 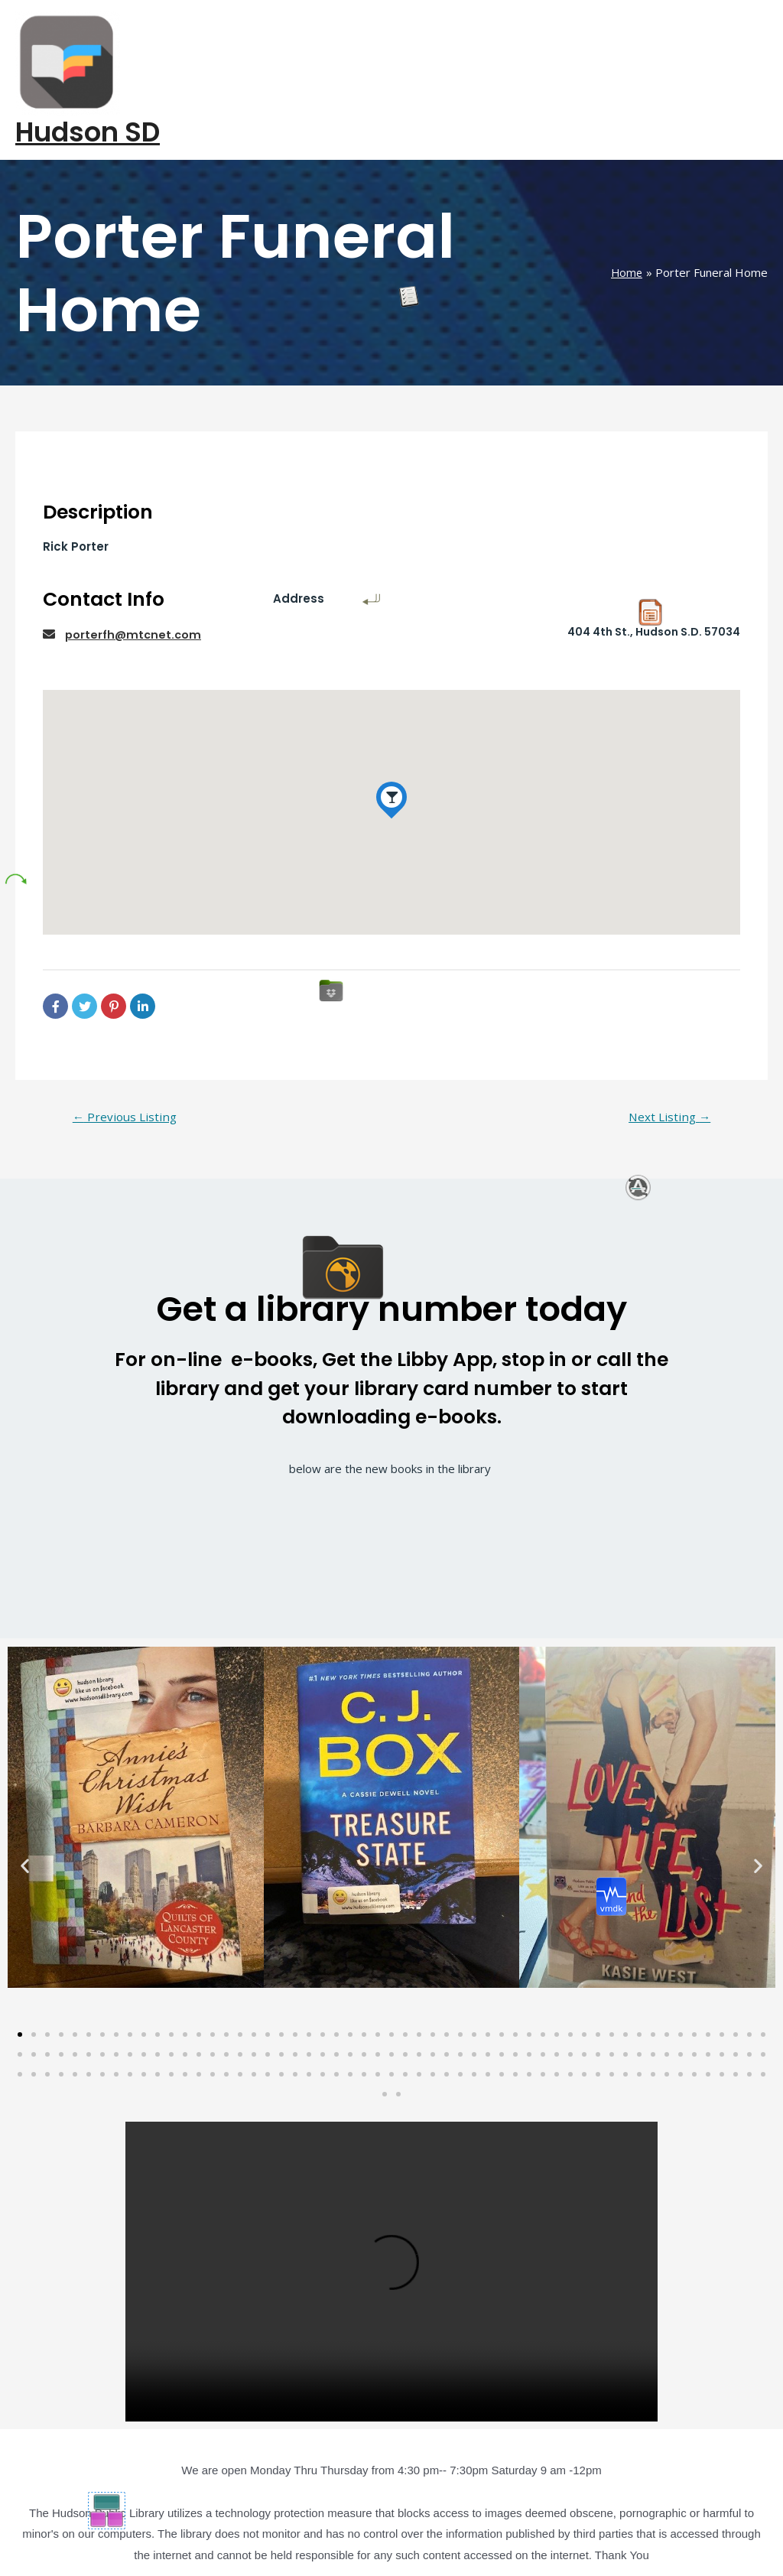 What do you see at coordinates (638, 1187) in the screenshot?
I see `check for available software updates` at bounding box center [638, 1187].